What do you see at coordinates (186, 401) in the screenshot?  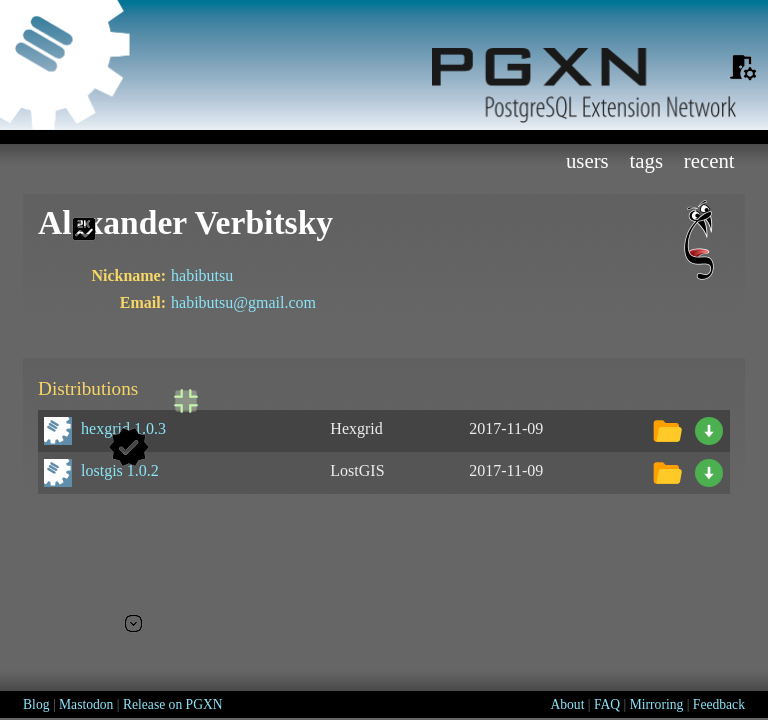 I see `exit fullscreen mode` at bounding box center [186, 401].